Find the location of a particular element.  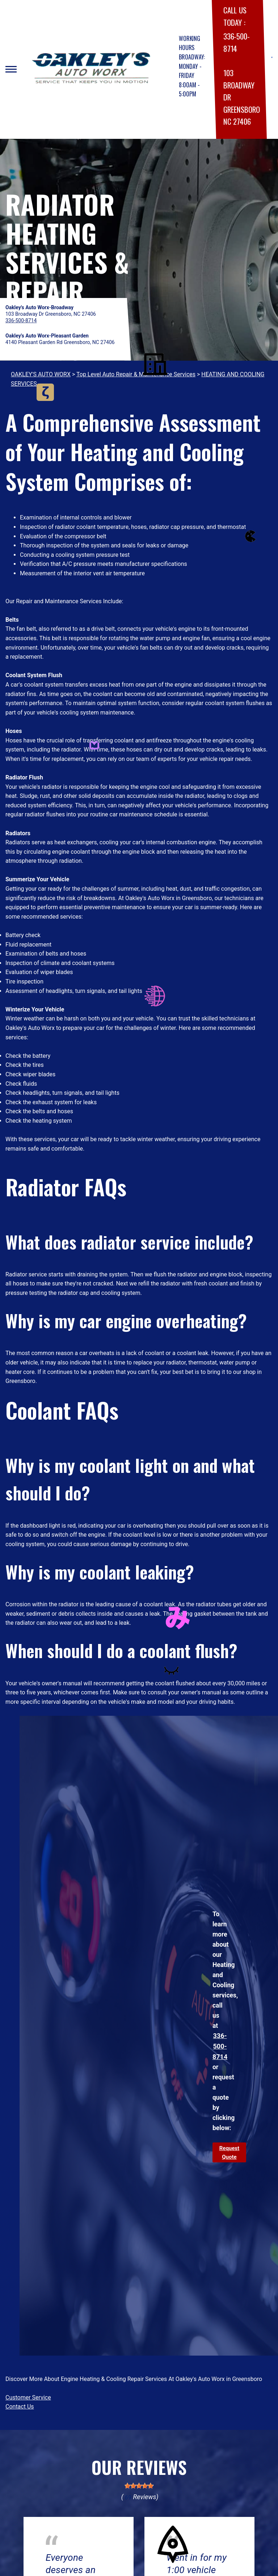

knowledgebase app or service logo is located at coordinates (94, 745).